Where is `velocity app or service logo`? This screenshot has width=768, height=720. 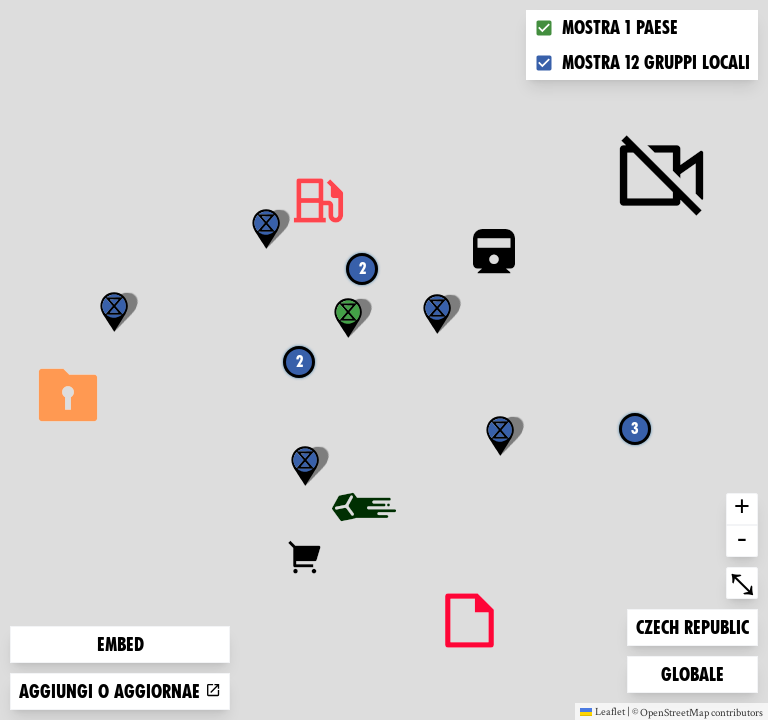
velocity app or service logo is located at coordinates (364, 507).